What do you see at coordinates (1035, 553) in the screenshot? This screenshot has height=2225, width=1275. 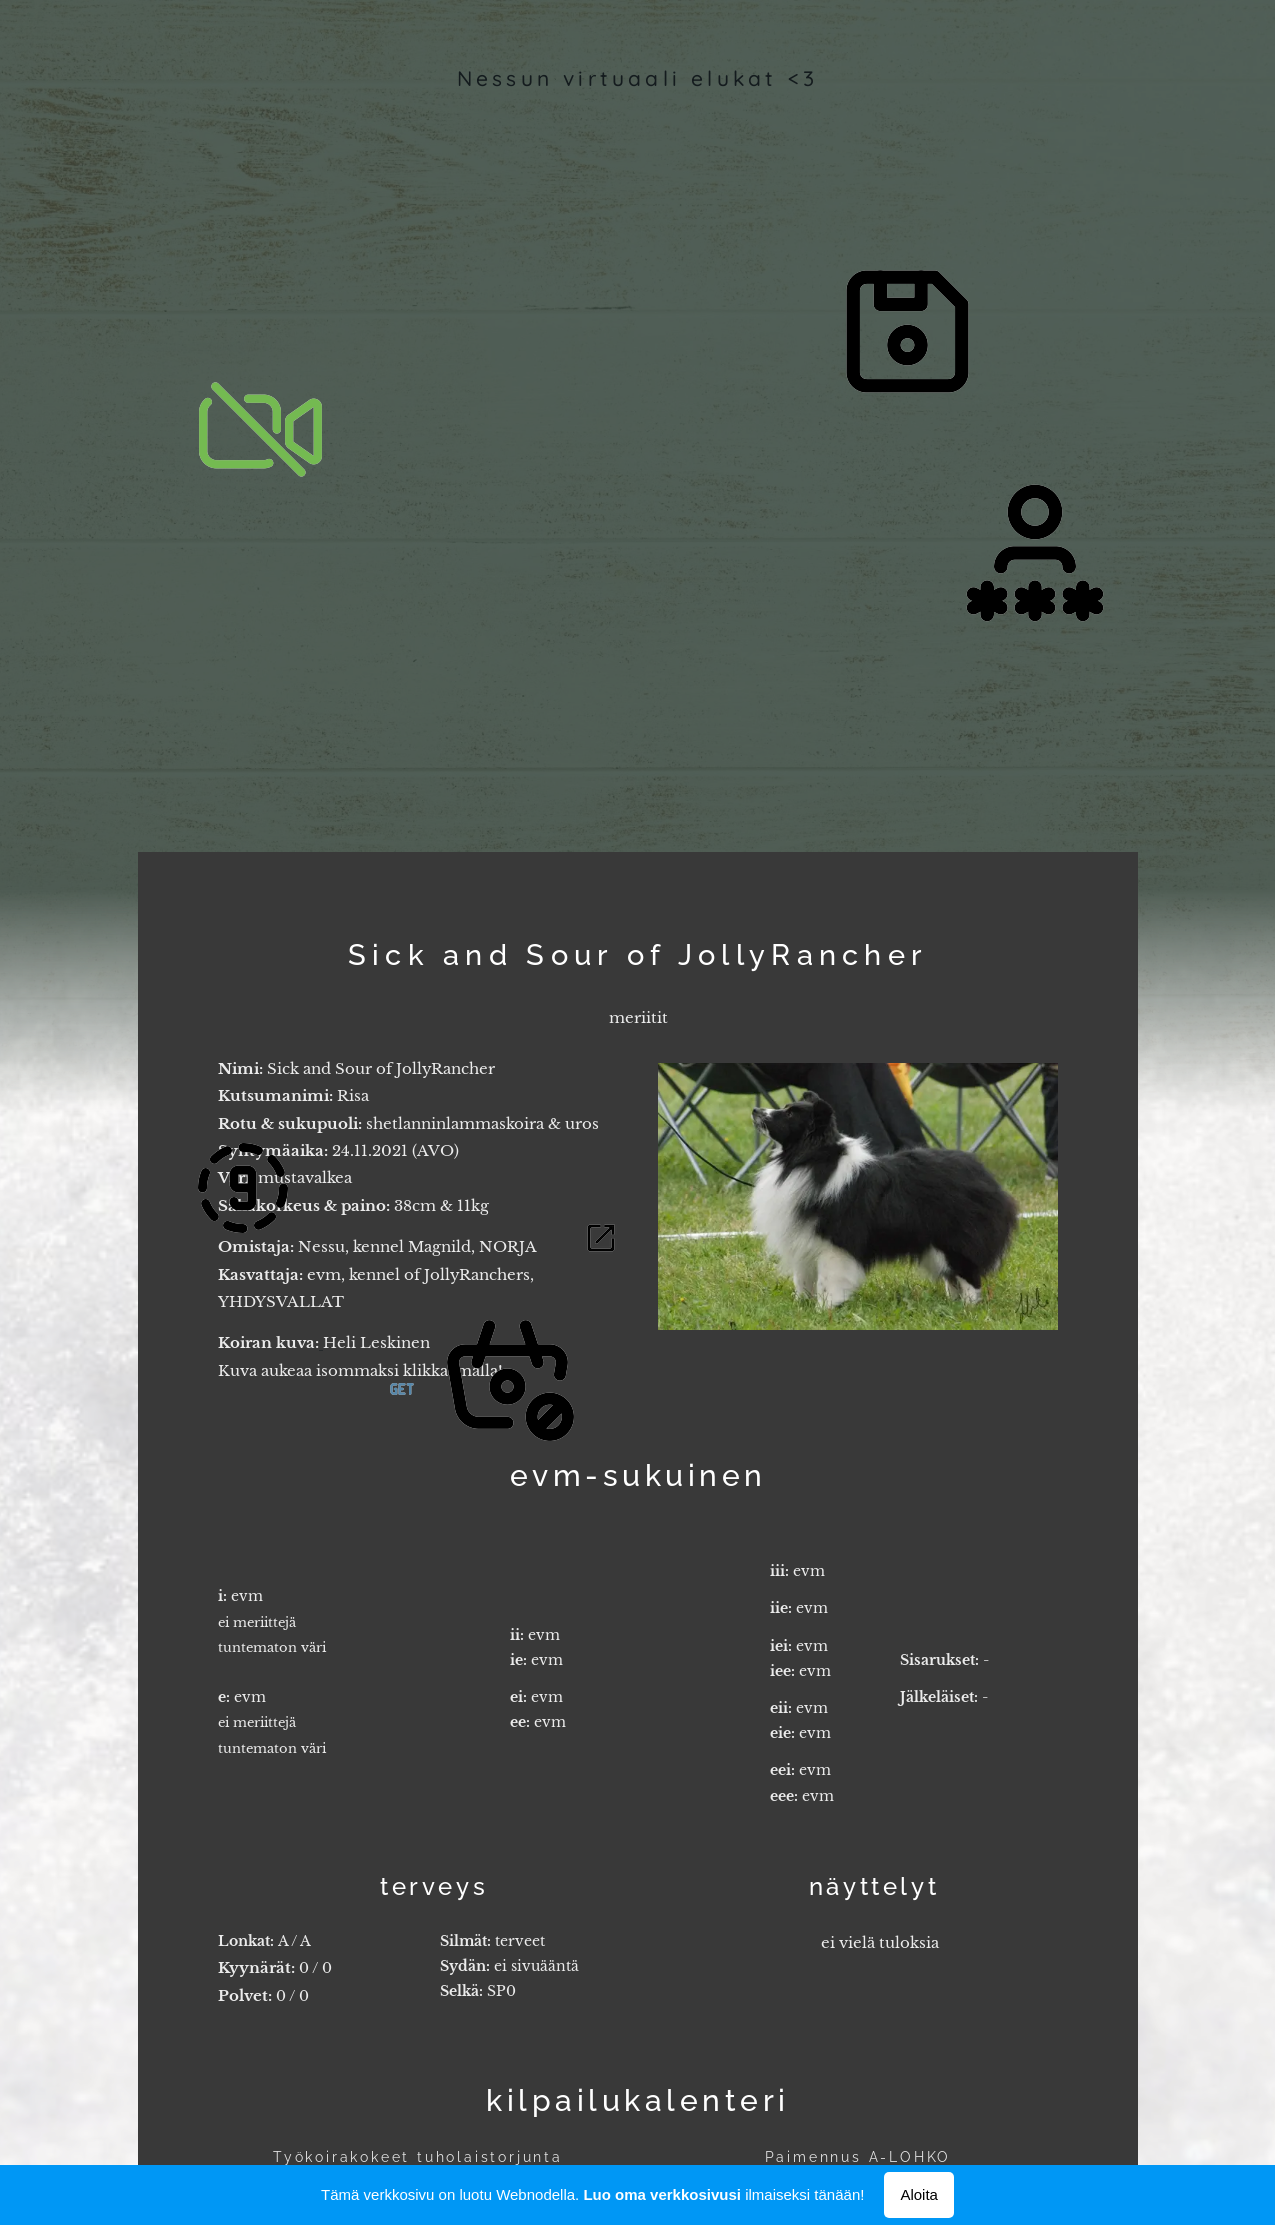 I see `enter user password to sign in` at bounding box center [1035, 553].